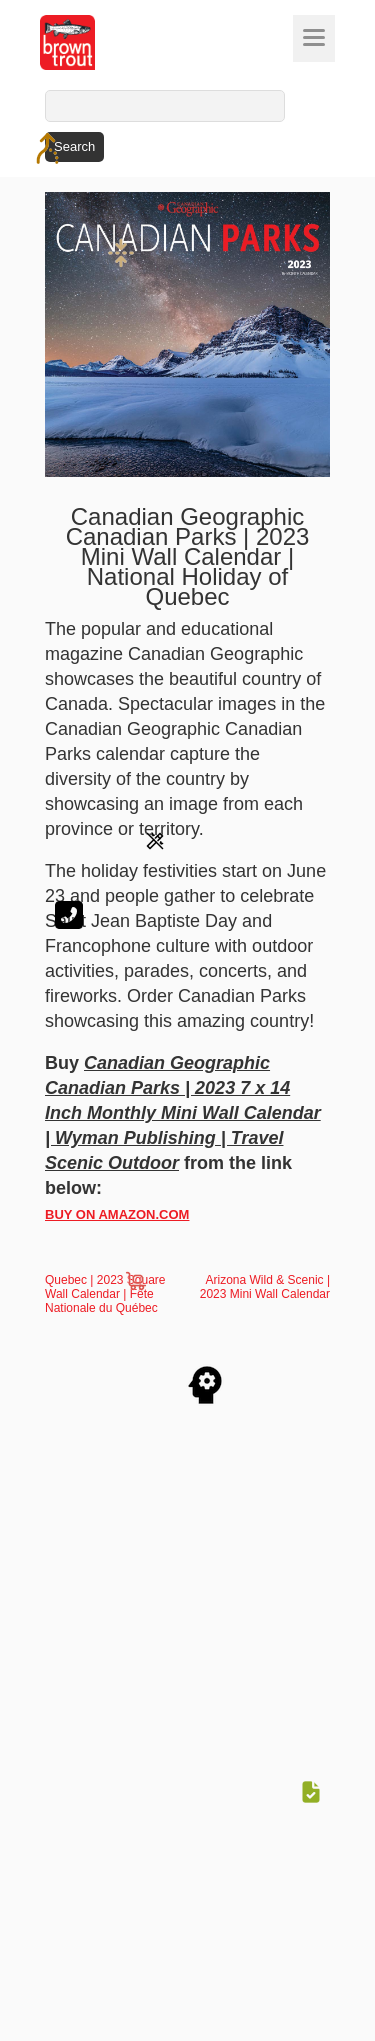  Describe the element at coordinates (47, 148) in the screenshot. I see `merge content from right into main branch` at that location.